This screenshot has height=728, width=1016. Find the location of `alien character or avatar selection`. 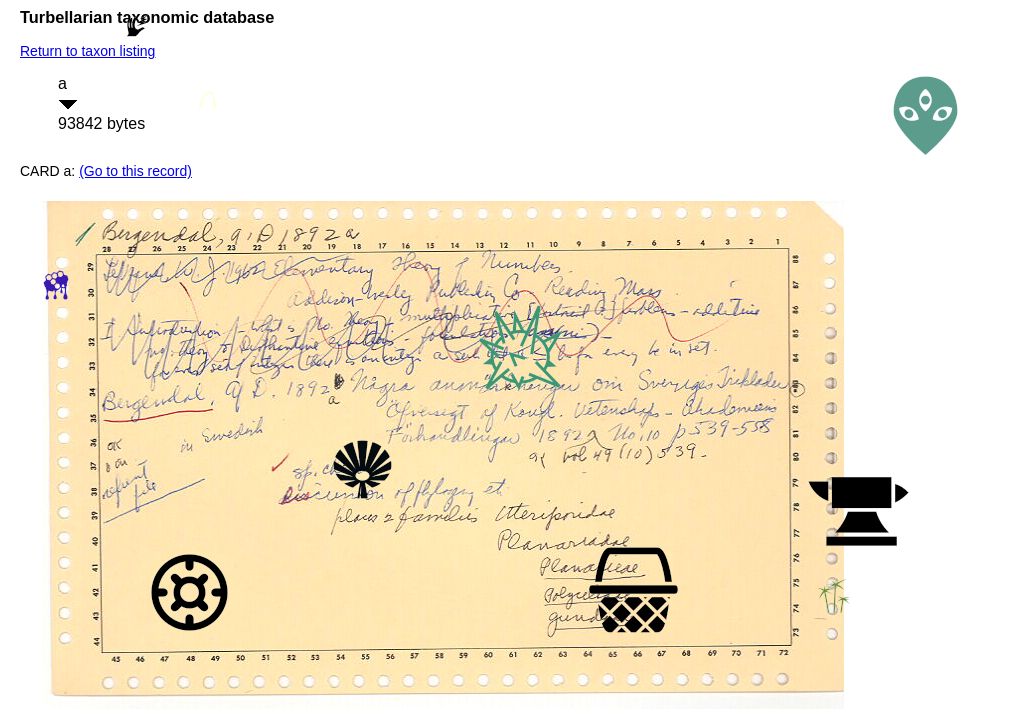

alien character or avatar selection is located at coordinates (925, 115).